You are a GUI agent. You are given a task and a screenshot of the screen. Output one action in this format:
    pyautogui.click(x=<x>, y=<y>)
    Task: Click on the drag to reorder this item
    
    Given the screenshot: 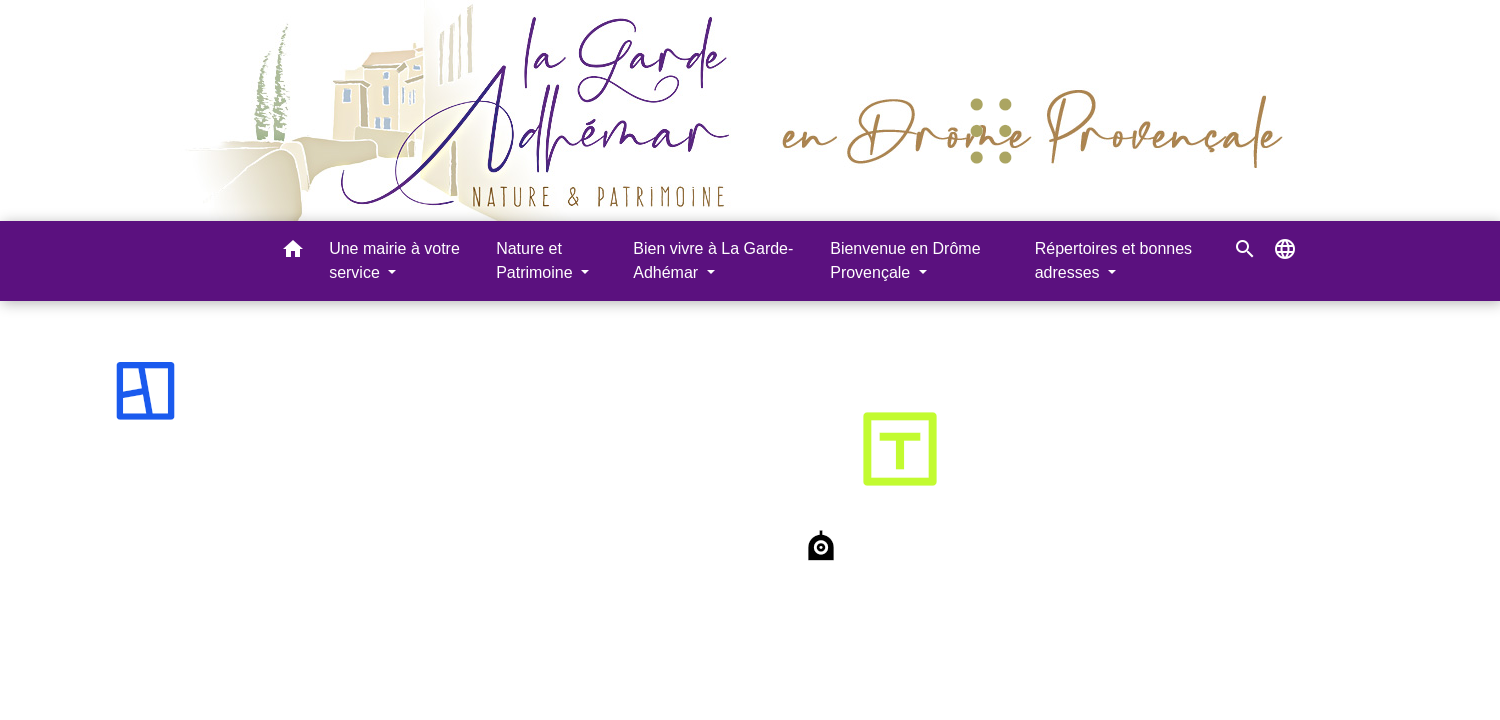 What is the action you would take?
    pyautogui.click(x=991, y=131)
    